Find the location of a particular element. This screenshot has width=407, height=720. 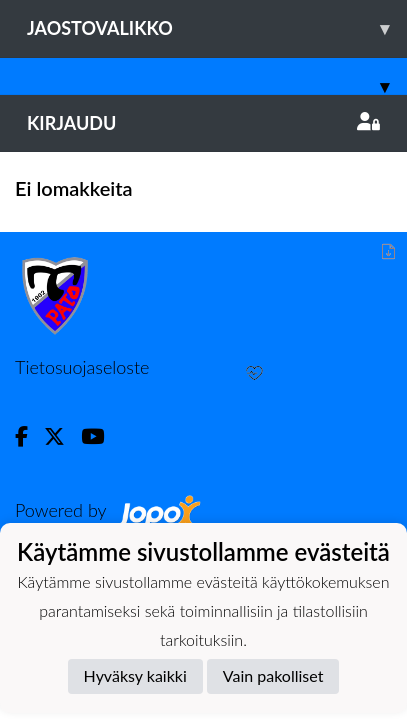

view health or fitness tracking data is located at coordinates (254, 372).